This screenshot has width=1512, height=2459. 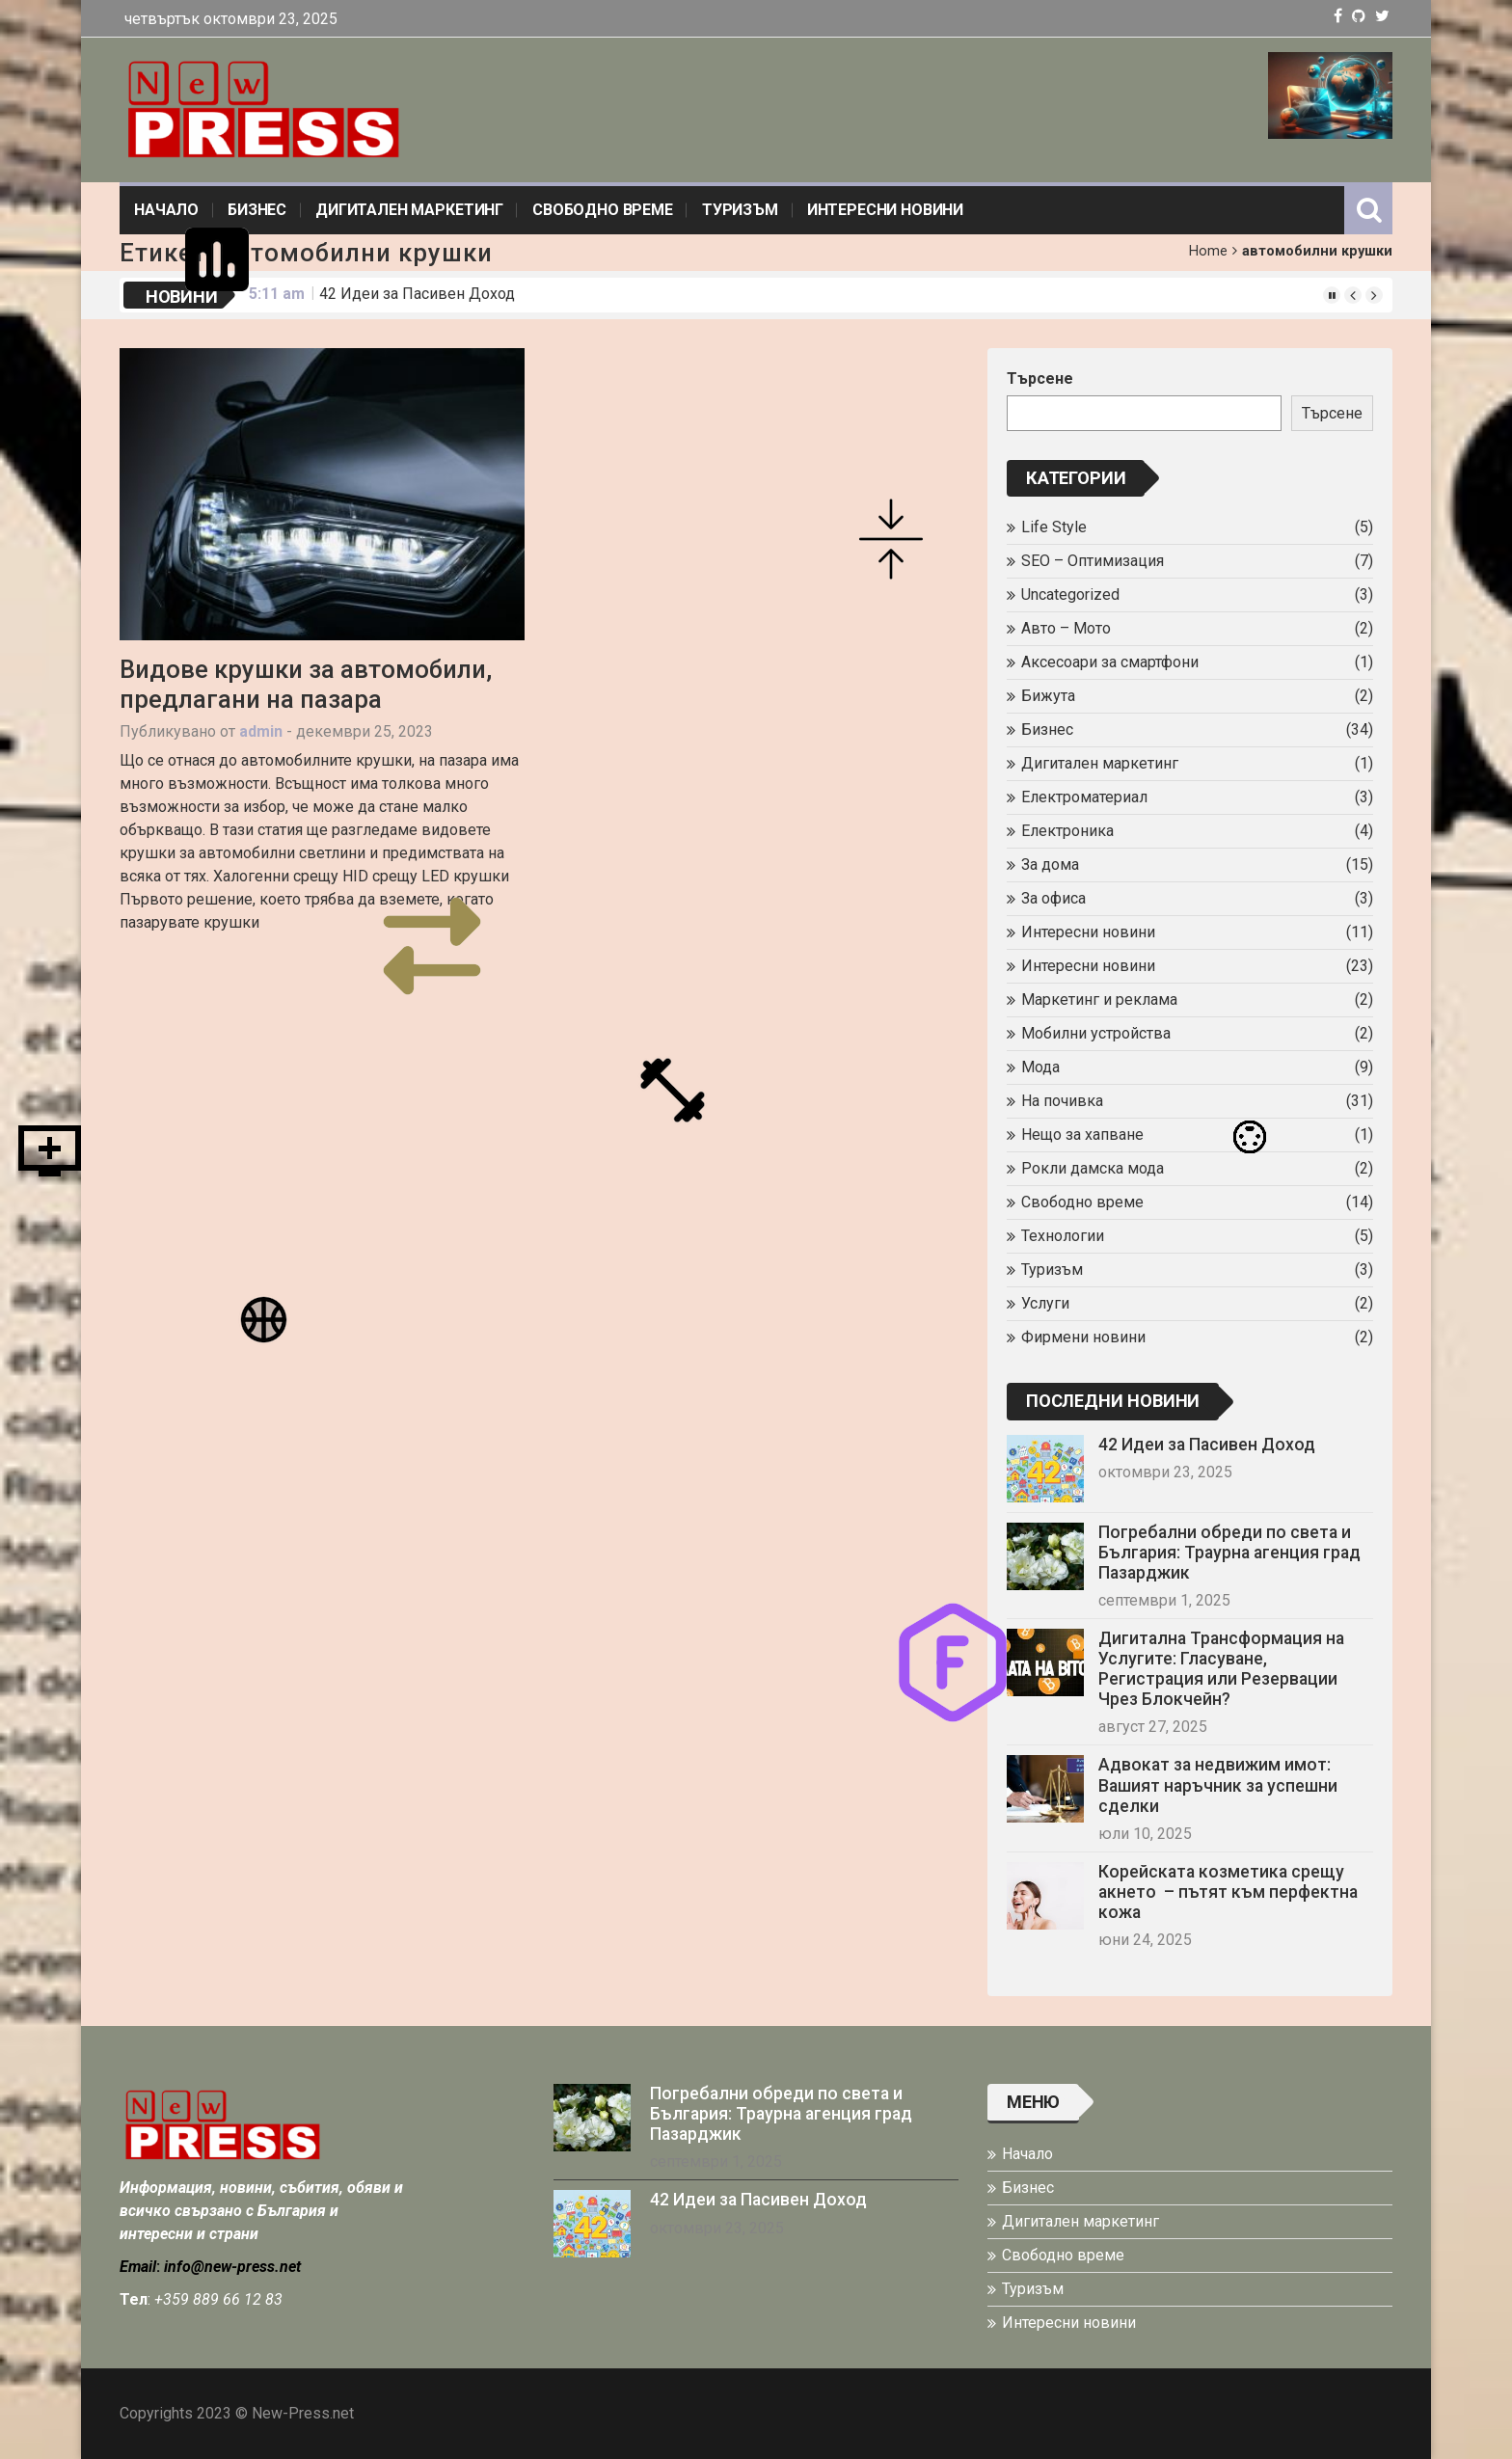 What do you see at coordinates (217, 259) in the screenshot?
I see `view poll results` at bounding box center [217, 259].